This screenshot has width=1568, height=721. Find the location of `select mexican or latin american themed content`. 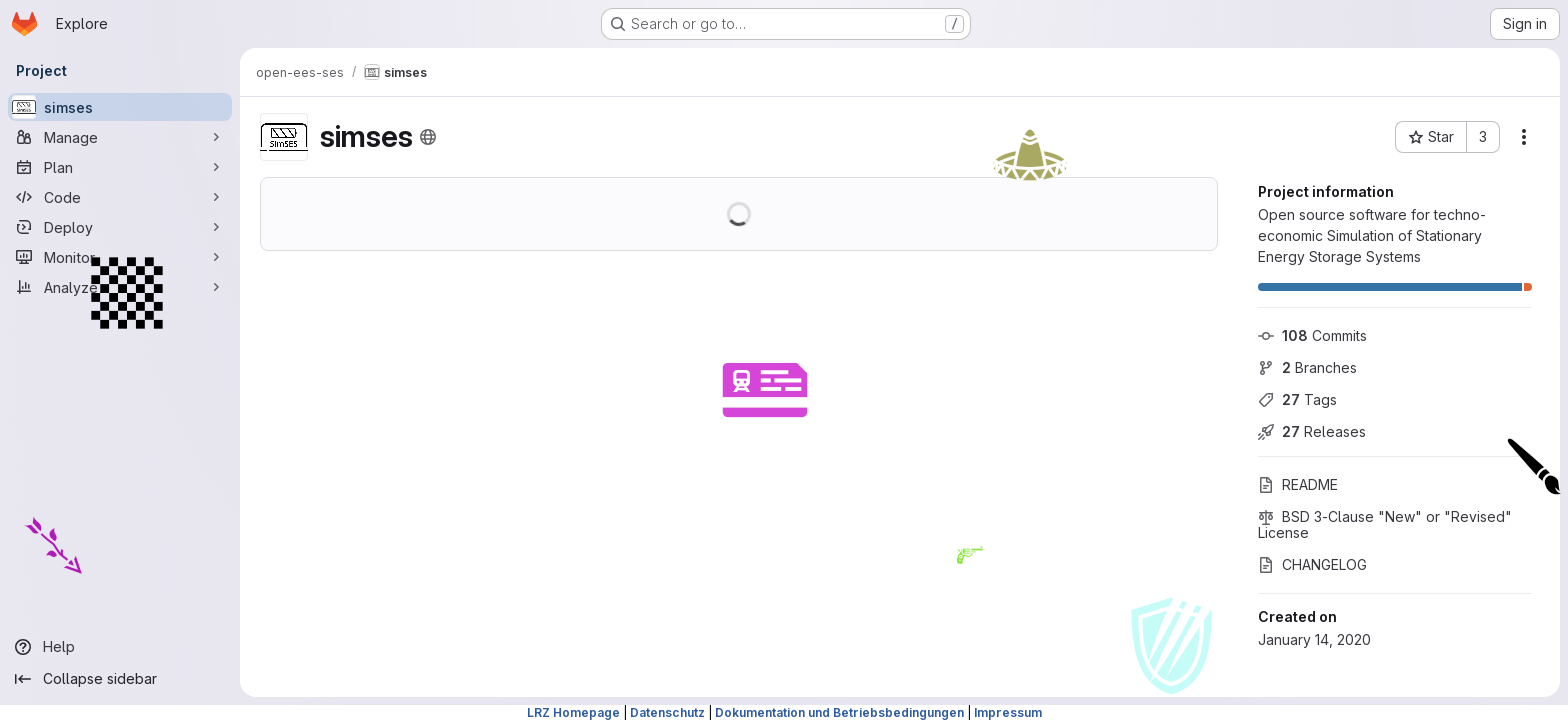

select mexican or latin american themed content is located at coordinates (1030, 155).